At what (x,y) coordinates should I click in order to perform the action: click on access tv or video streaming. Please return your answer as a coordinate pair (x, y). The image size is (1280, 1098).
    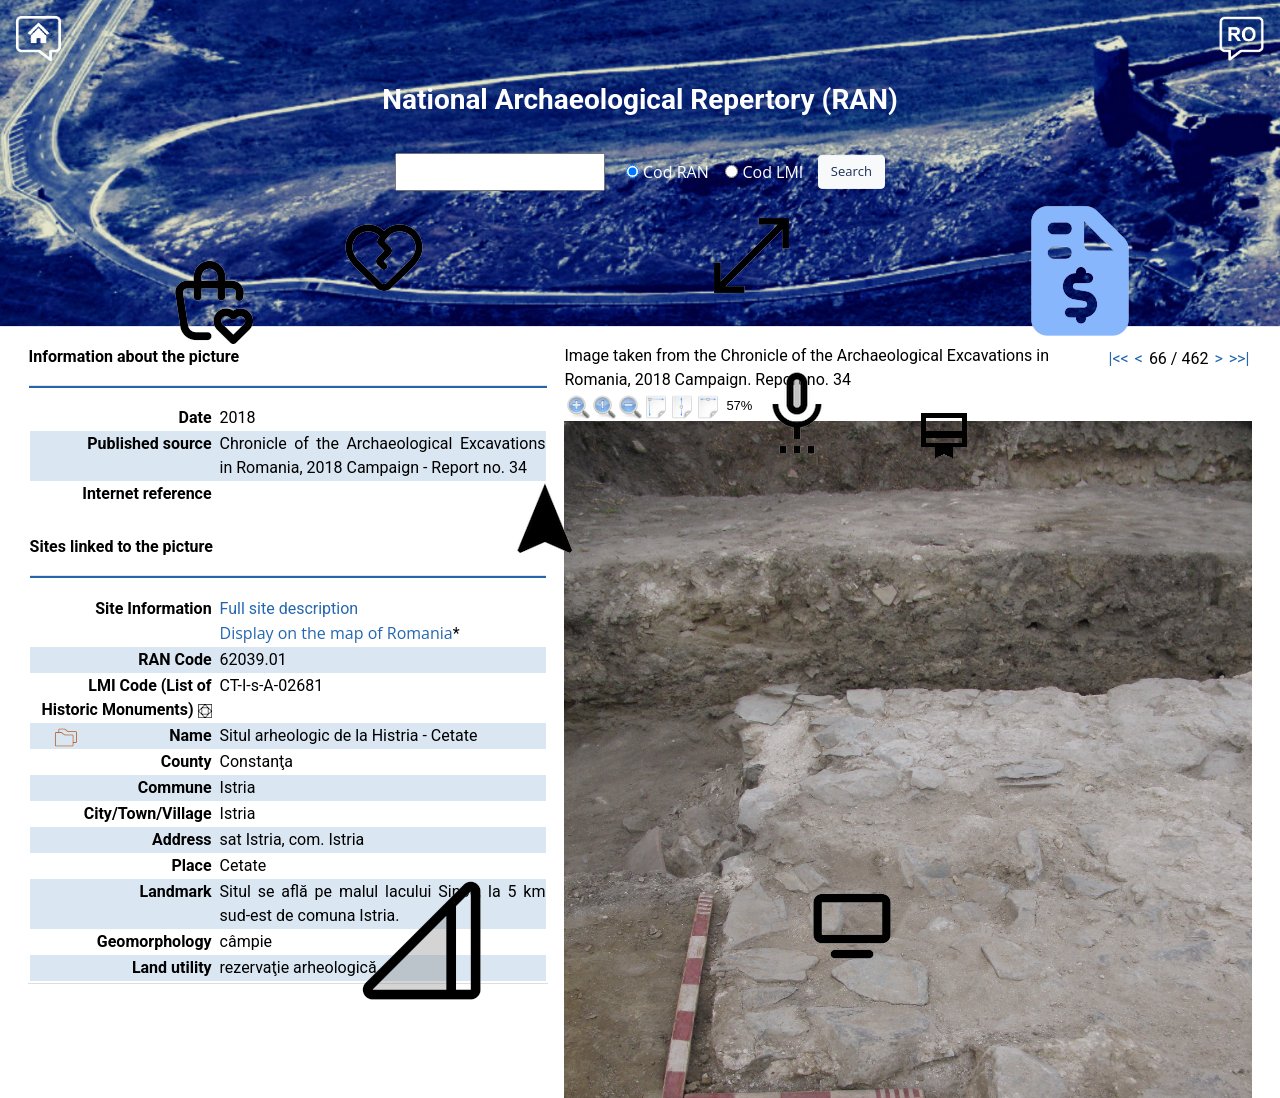
    Looking at the image, I should click on (852, 924).